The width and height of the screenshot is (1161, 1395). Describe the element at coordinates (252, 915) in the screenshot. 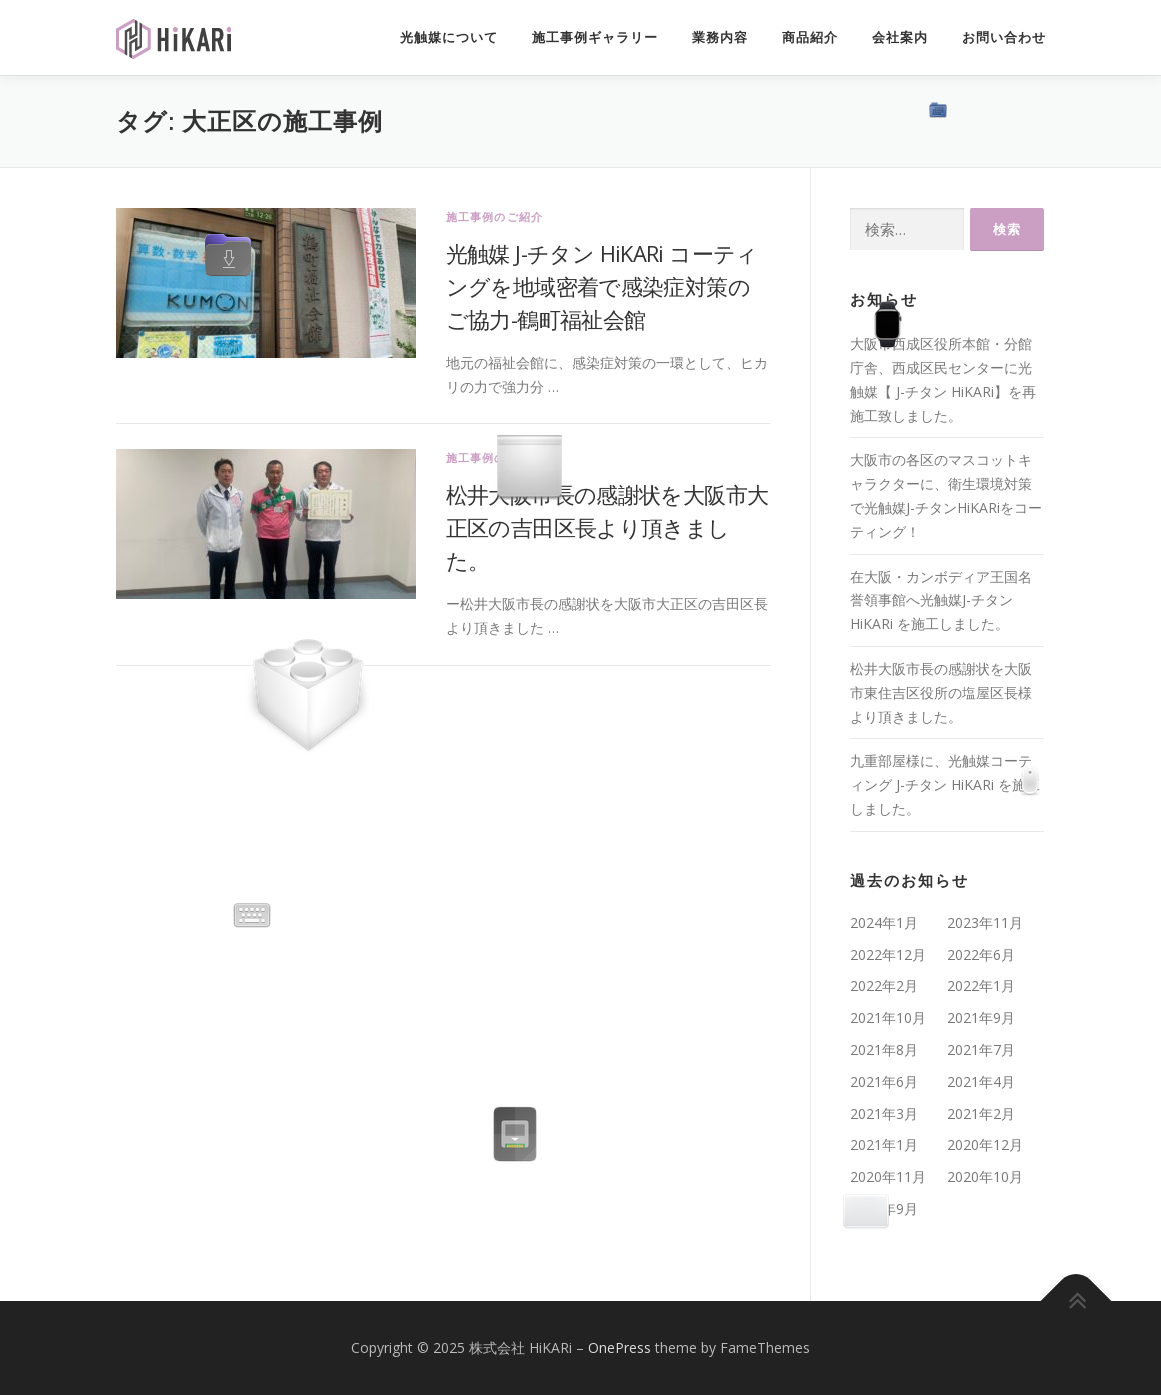

I see `open keyboard settings` at that location.